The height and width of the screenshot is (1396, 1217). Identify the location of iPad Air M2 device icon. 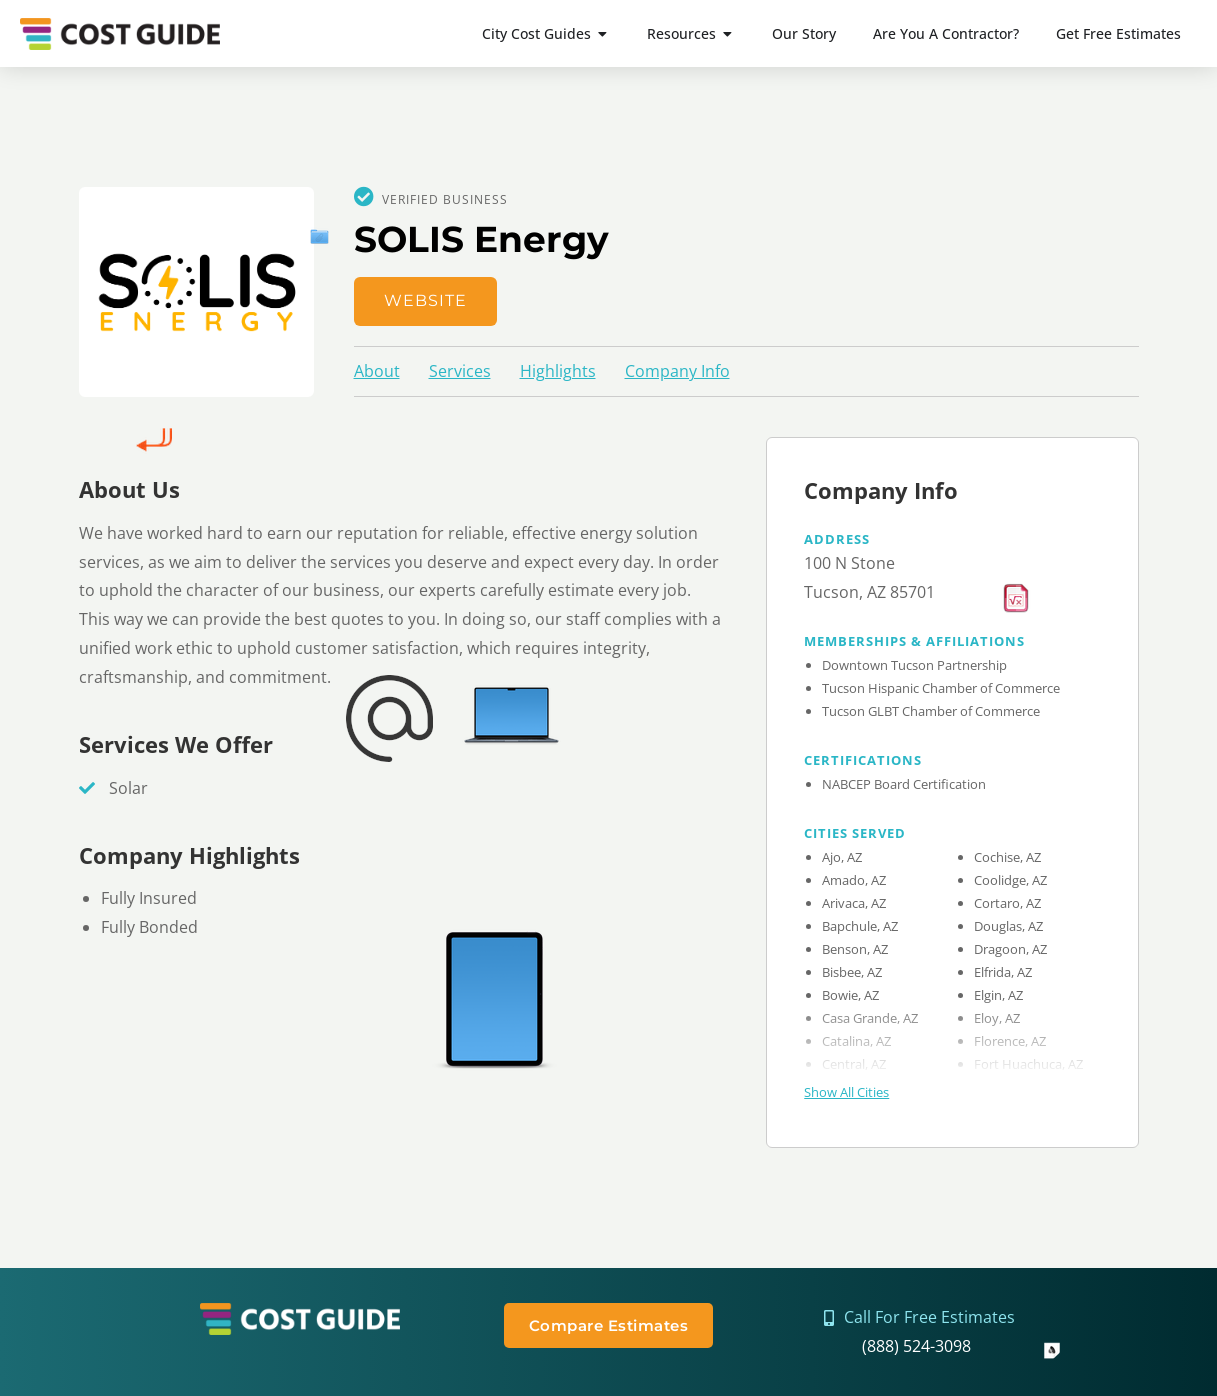
(494, 1000).